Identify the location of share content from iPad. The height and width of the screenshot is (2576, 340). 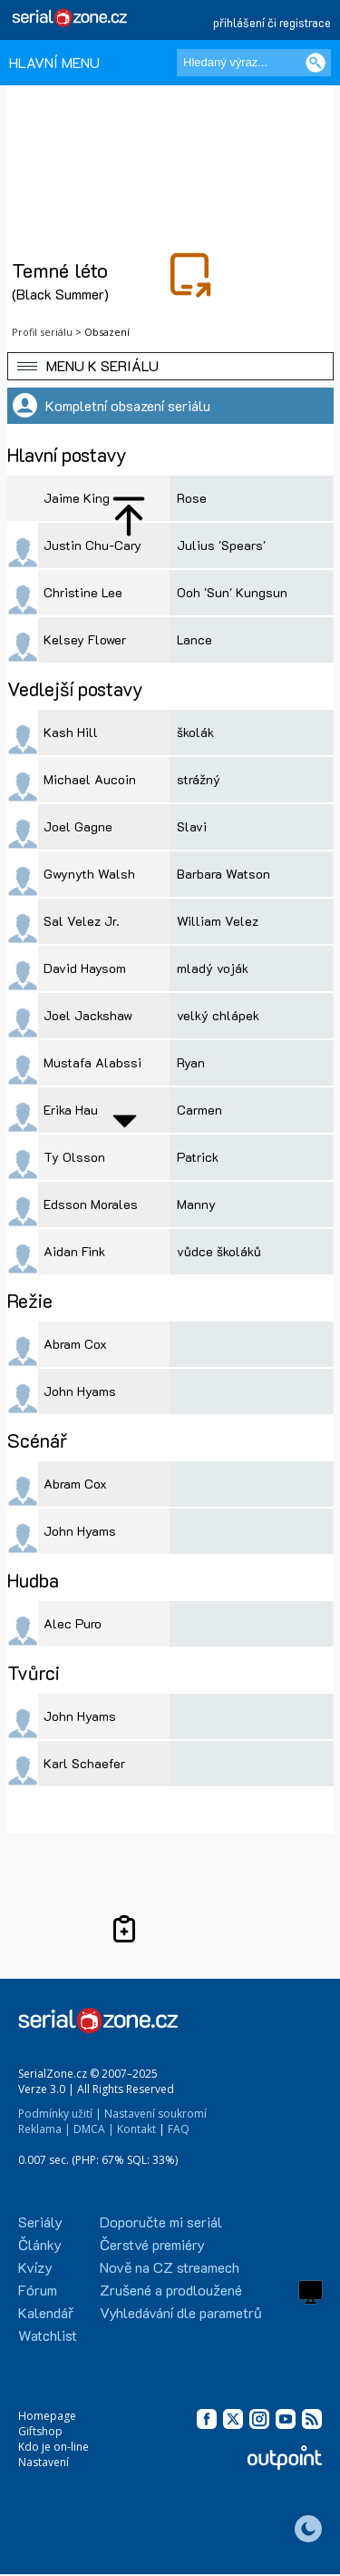
(189, 274).